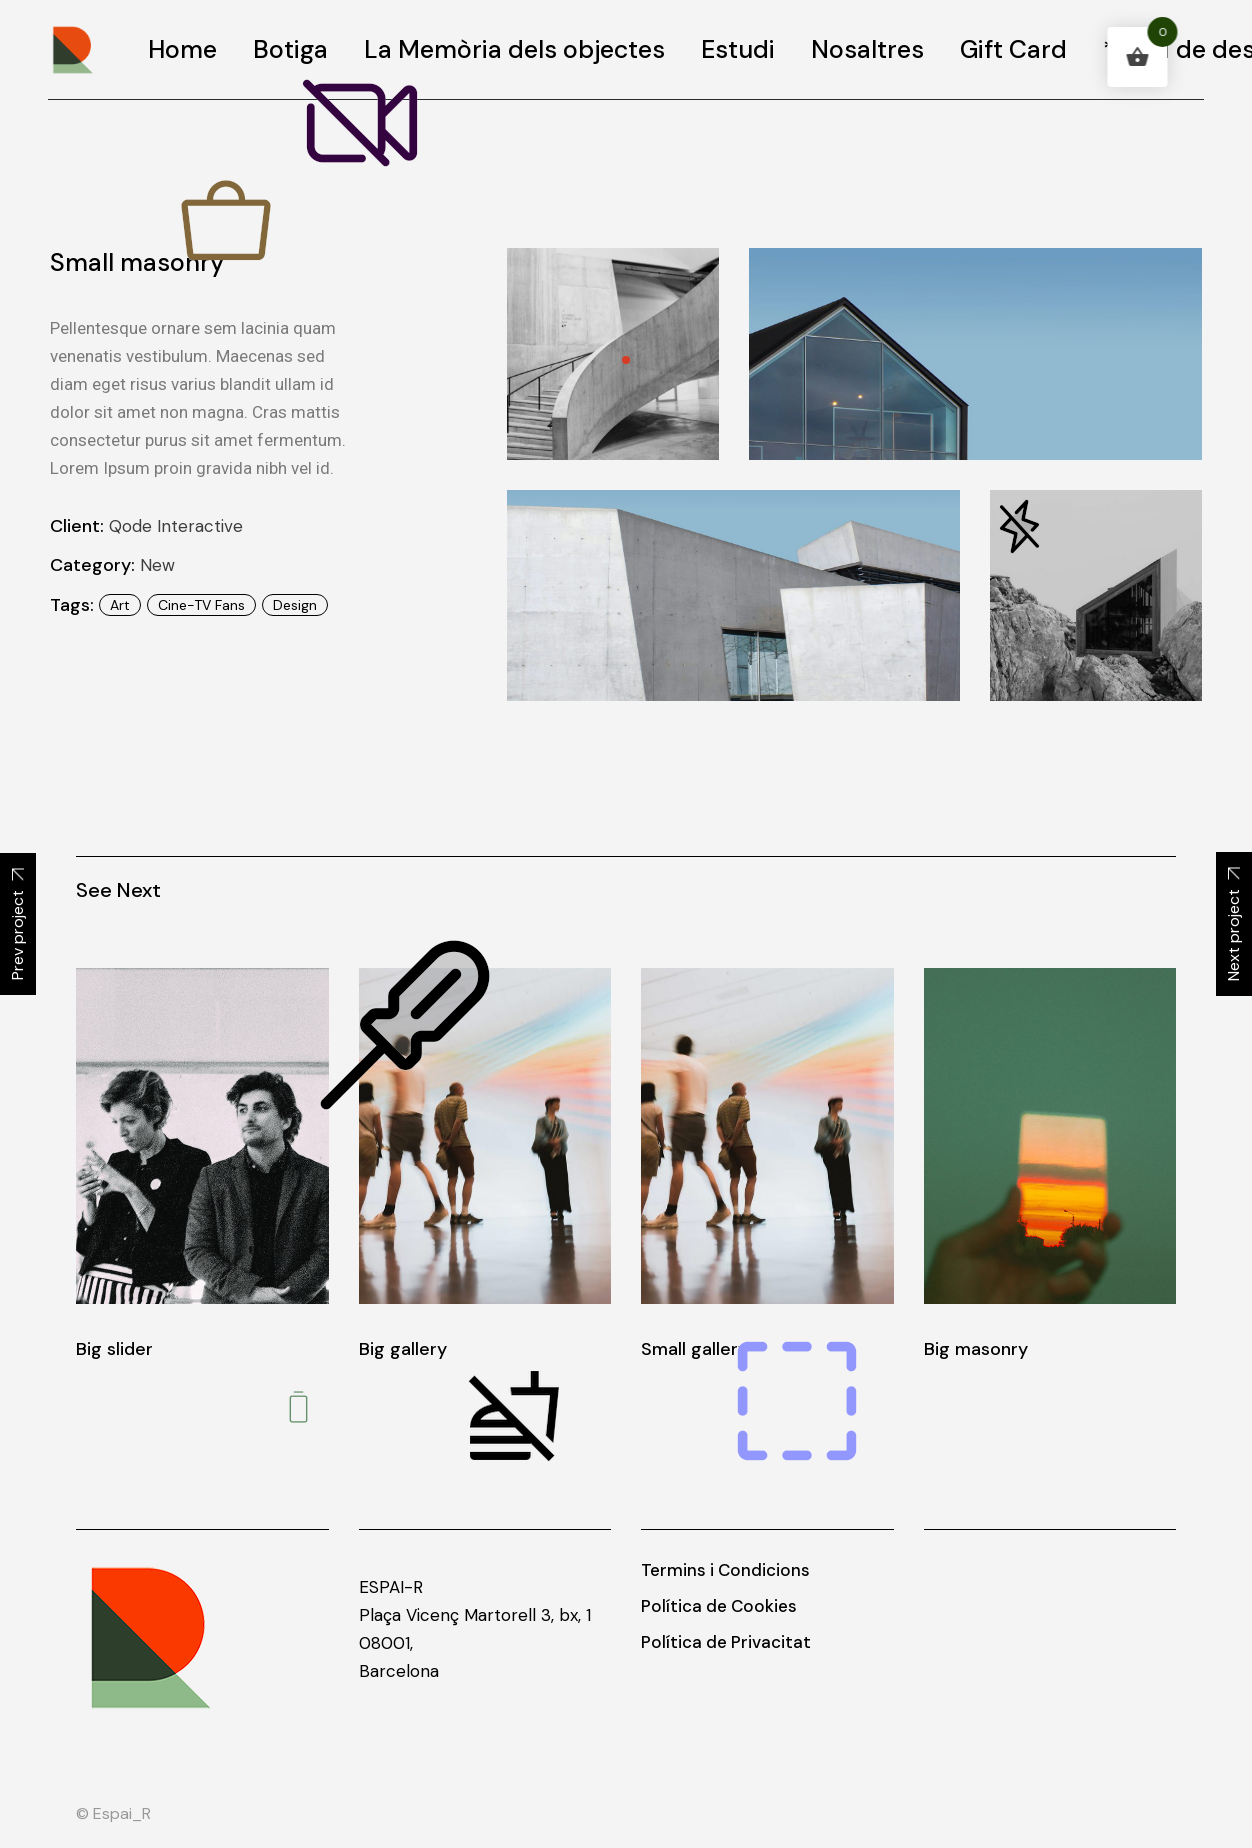  What do you see at coordinates (362, 123) in the screenshot?
I see `video camera is off` at bounding box center [362, 123].